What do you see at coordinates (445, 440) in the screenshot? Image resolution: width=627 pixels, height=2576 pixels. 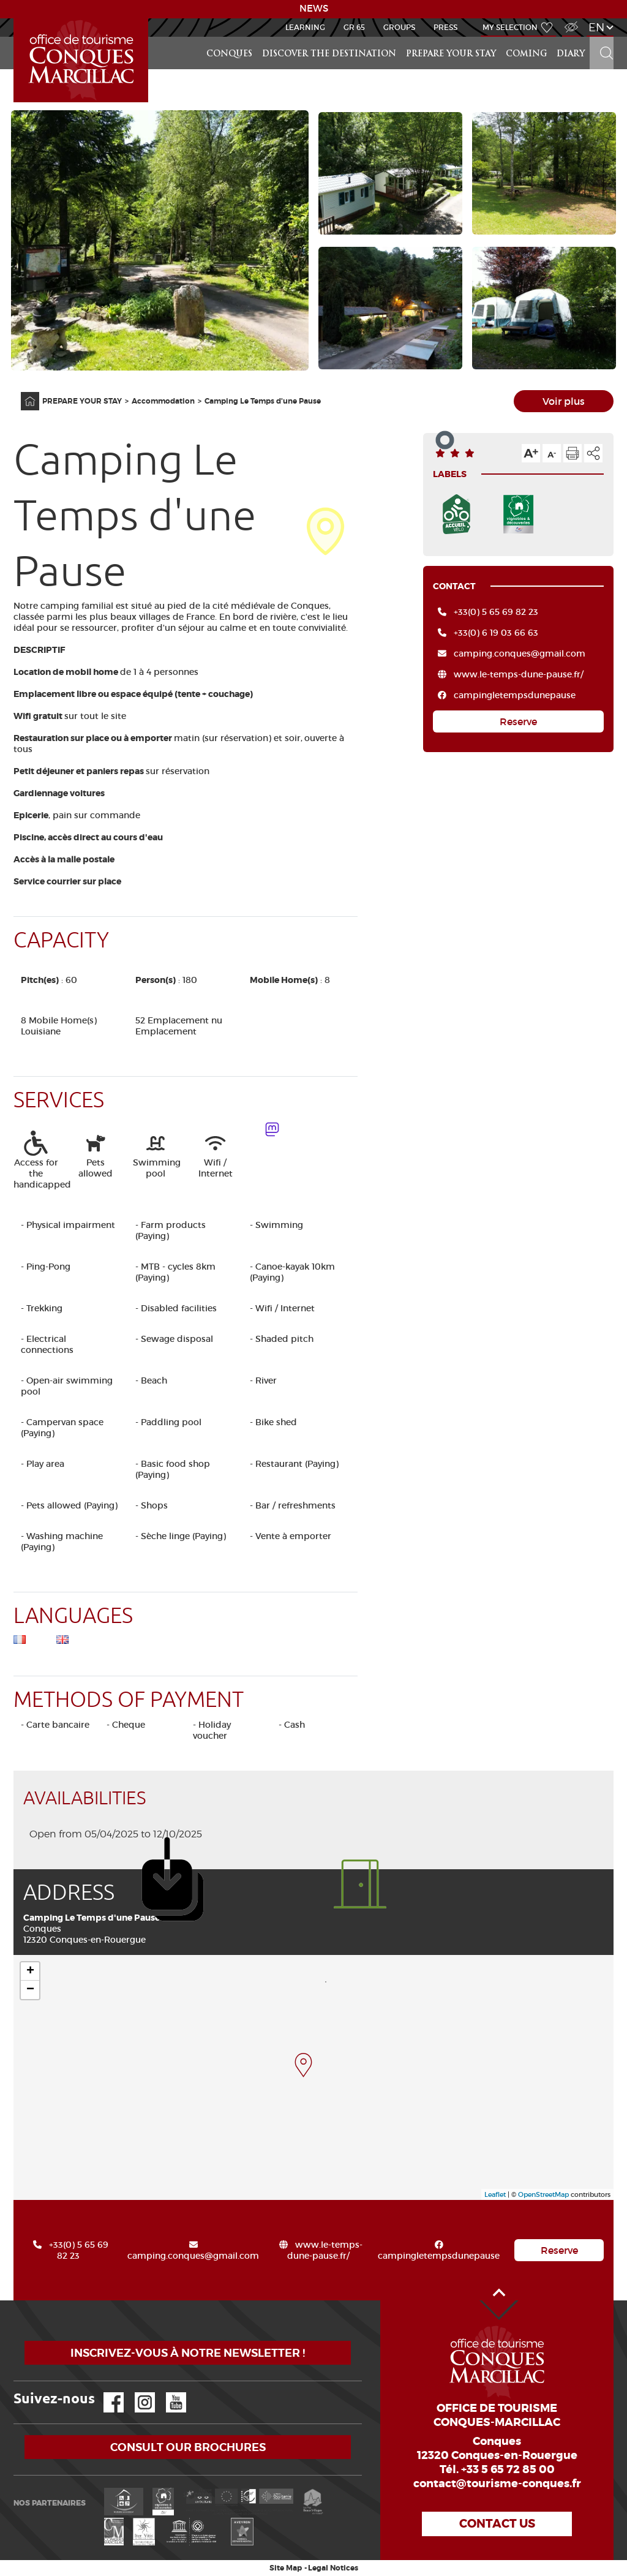 I see `unselected radio button option` at bounding box center [445, 440].